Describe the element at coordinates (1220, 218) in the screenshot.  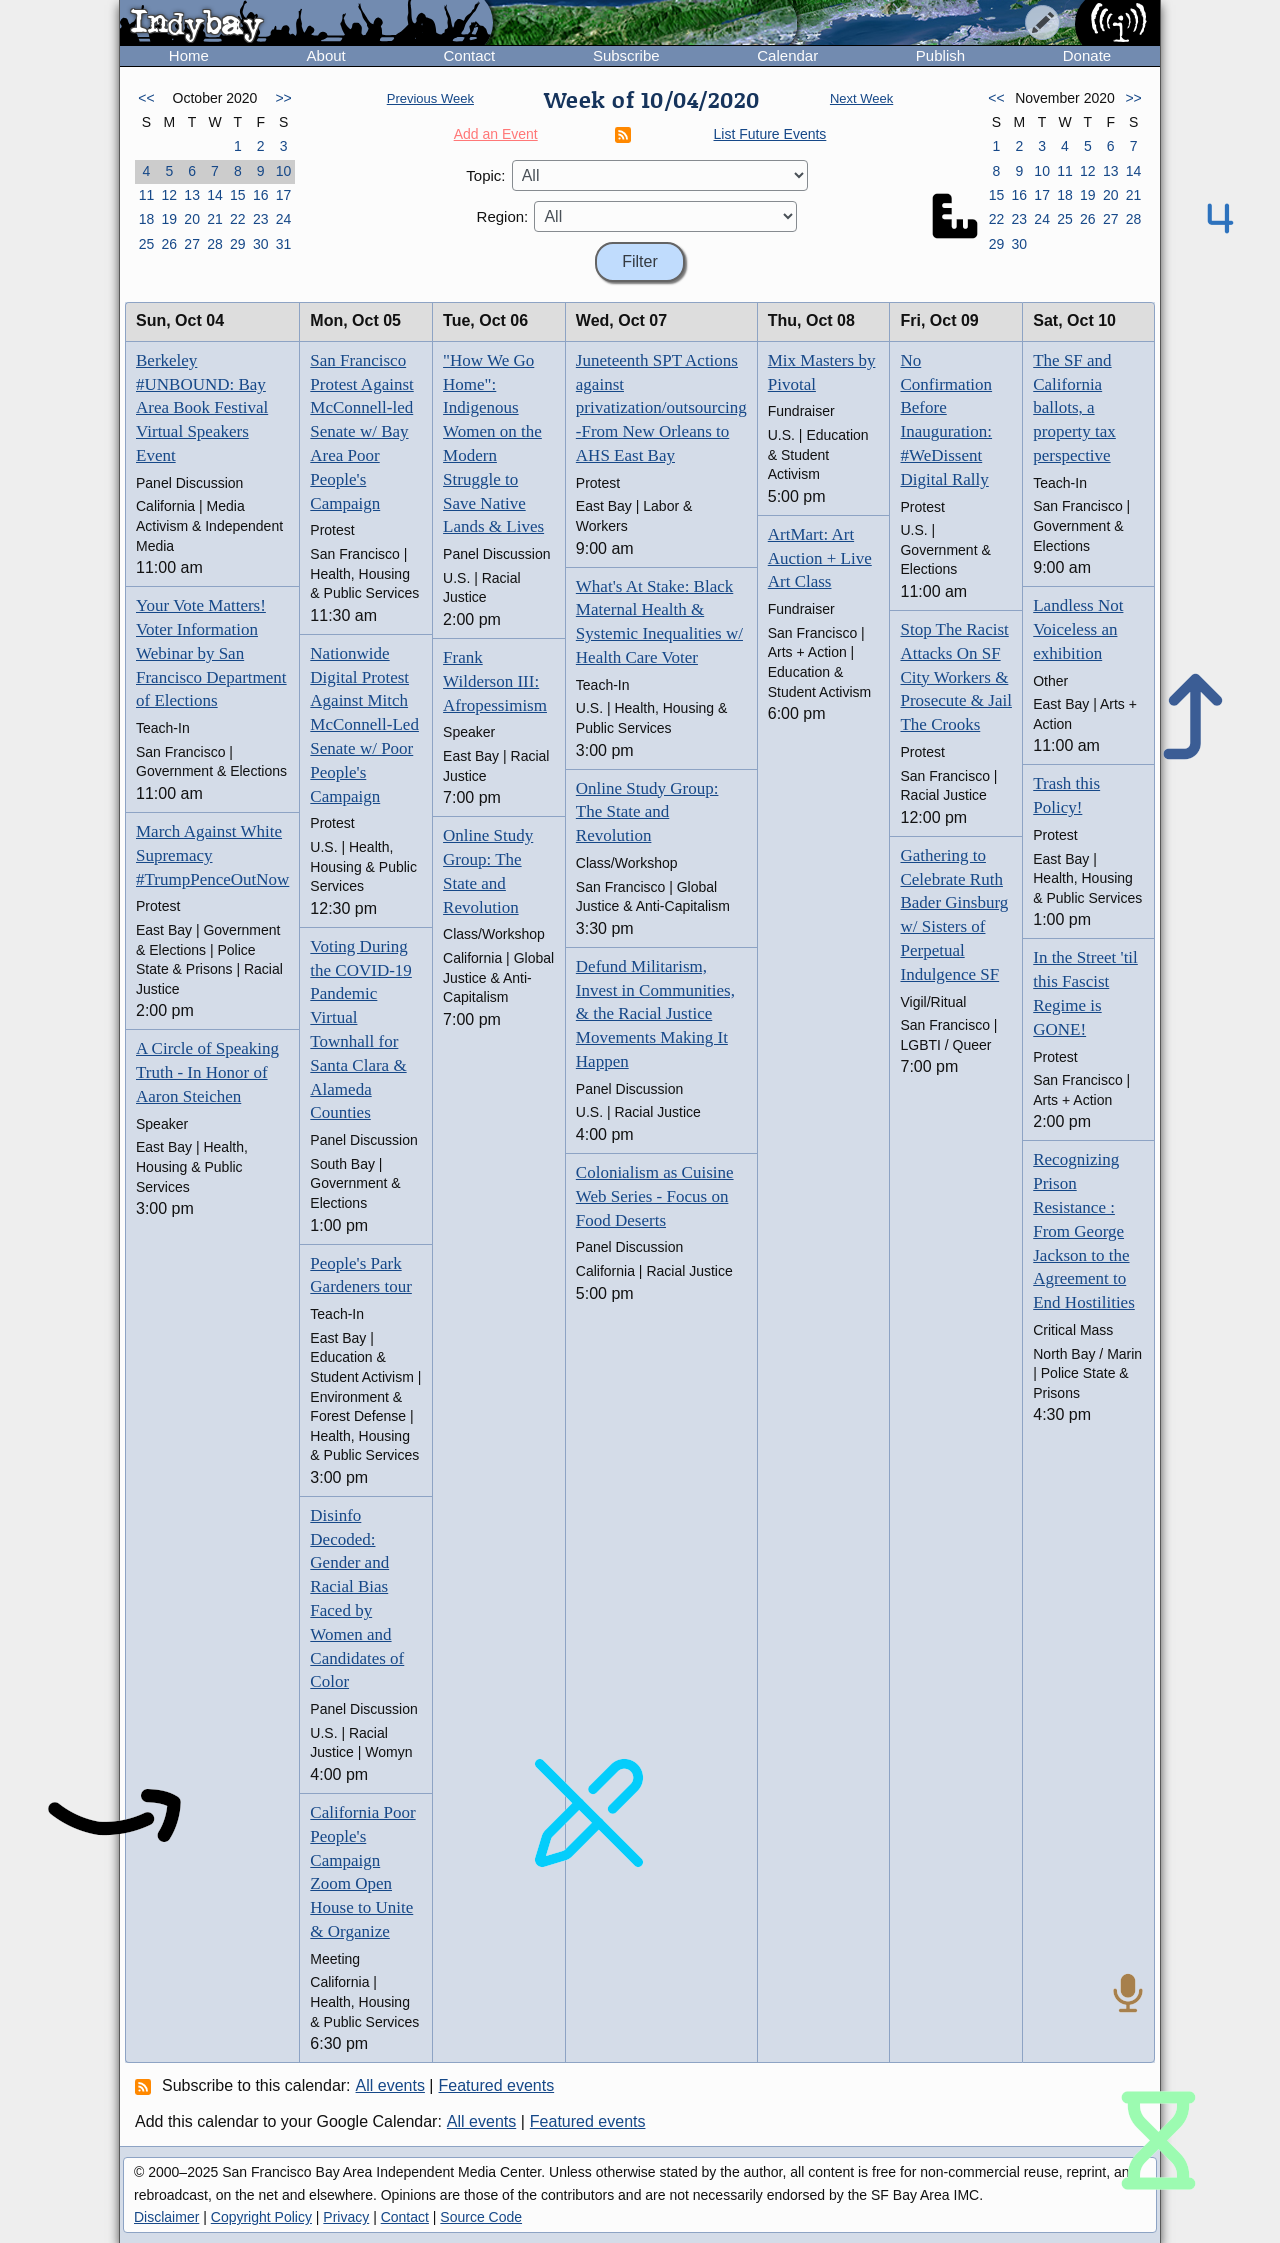
I see `numeric indicator showing the number four` at that location.